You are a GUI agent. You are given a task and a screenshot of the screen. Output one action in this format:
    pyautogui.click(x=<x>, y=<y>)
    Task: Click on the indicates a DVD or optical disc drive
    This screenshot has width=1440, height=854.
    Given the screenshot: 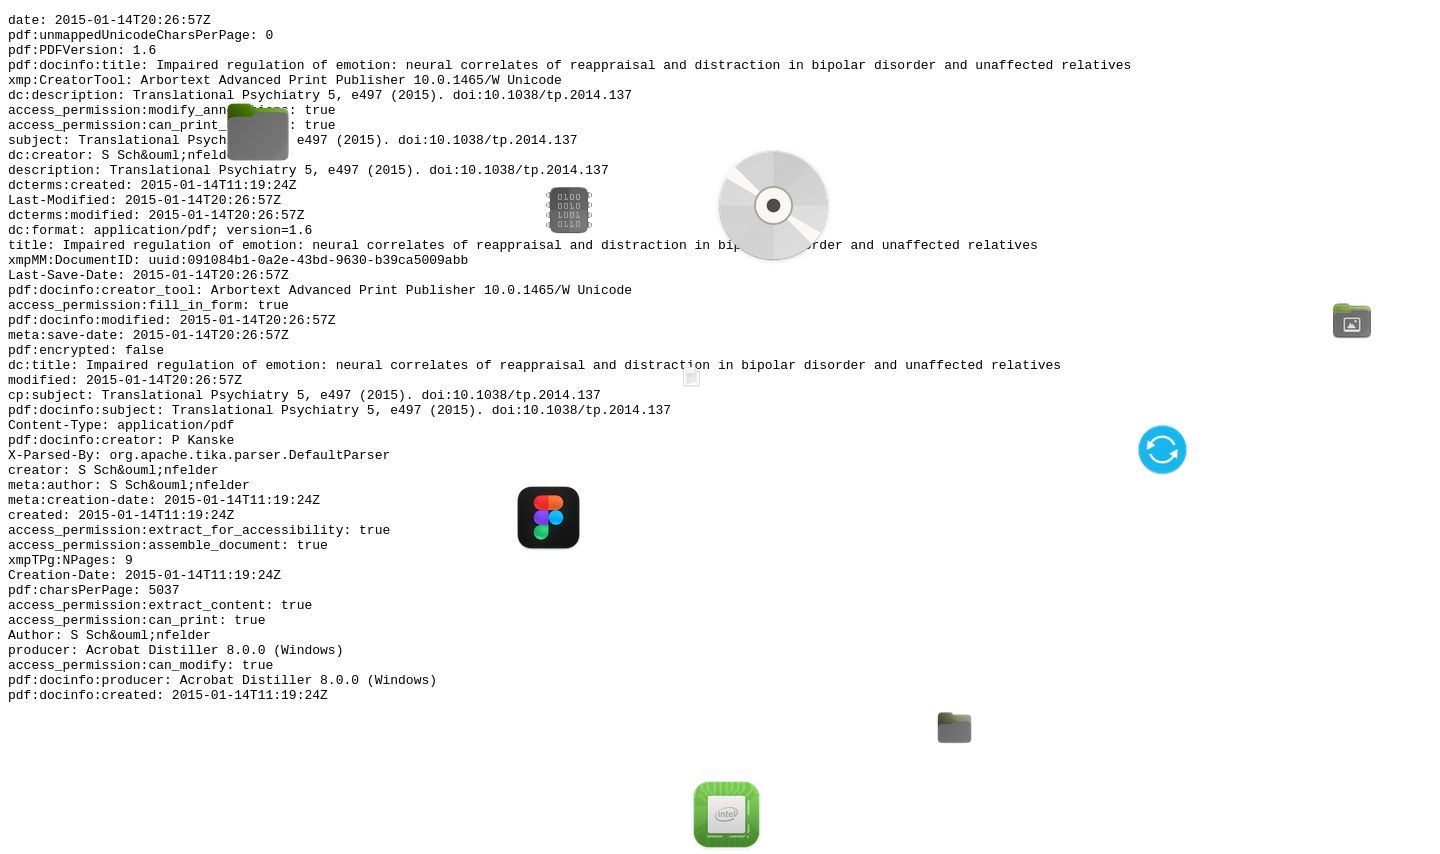 What is the action you would take?
    pyautogui.click(x=773, y=205)
    